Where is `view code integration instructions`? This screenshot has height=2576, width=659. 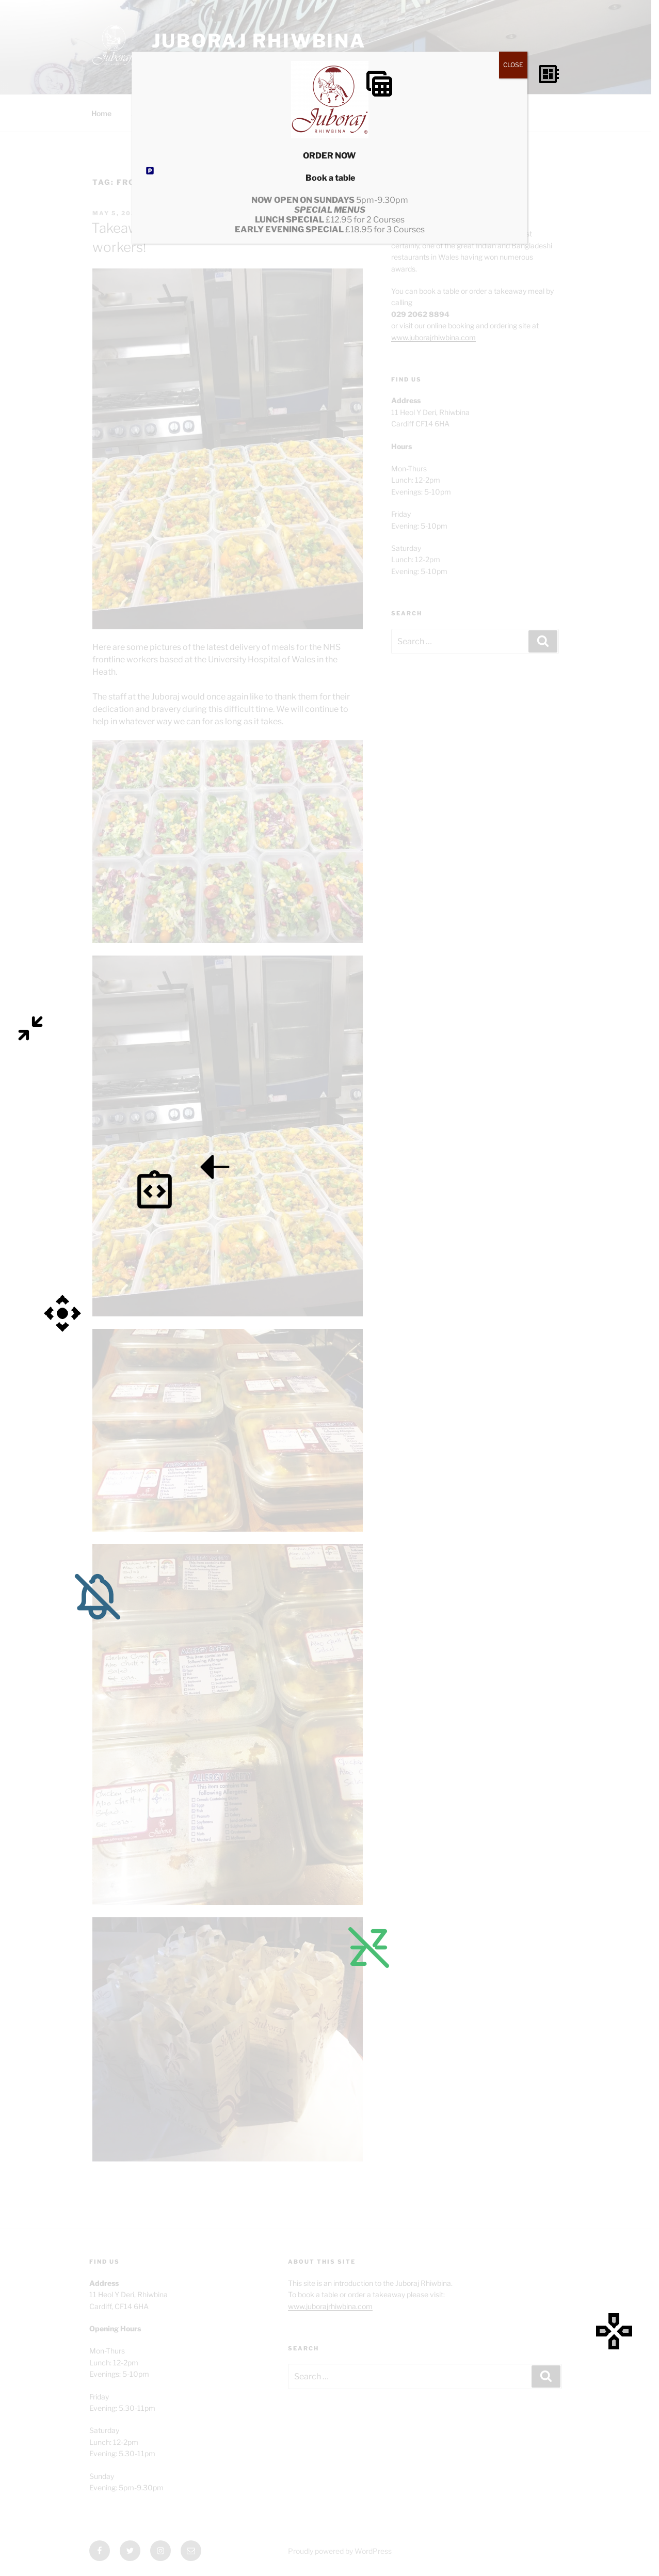 view code integration instructions is located at coordinates (154, 1191).